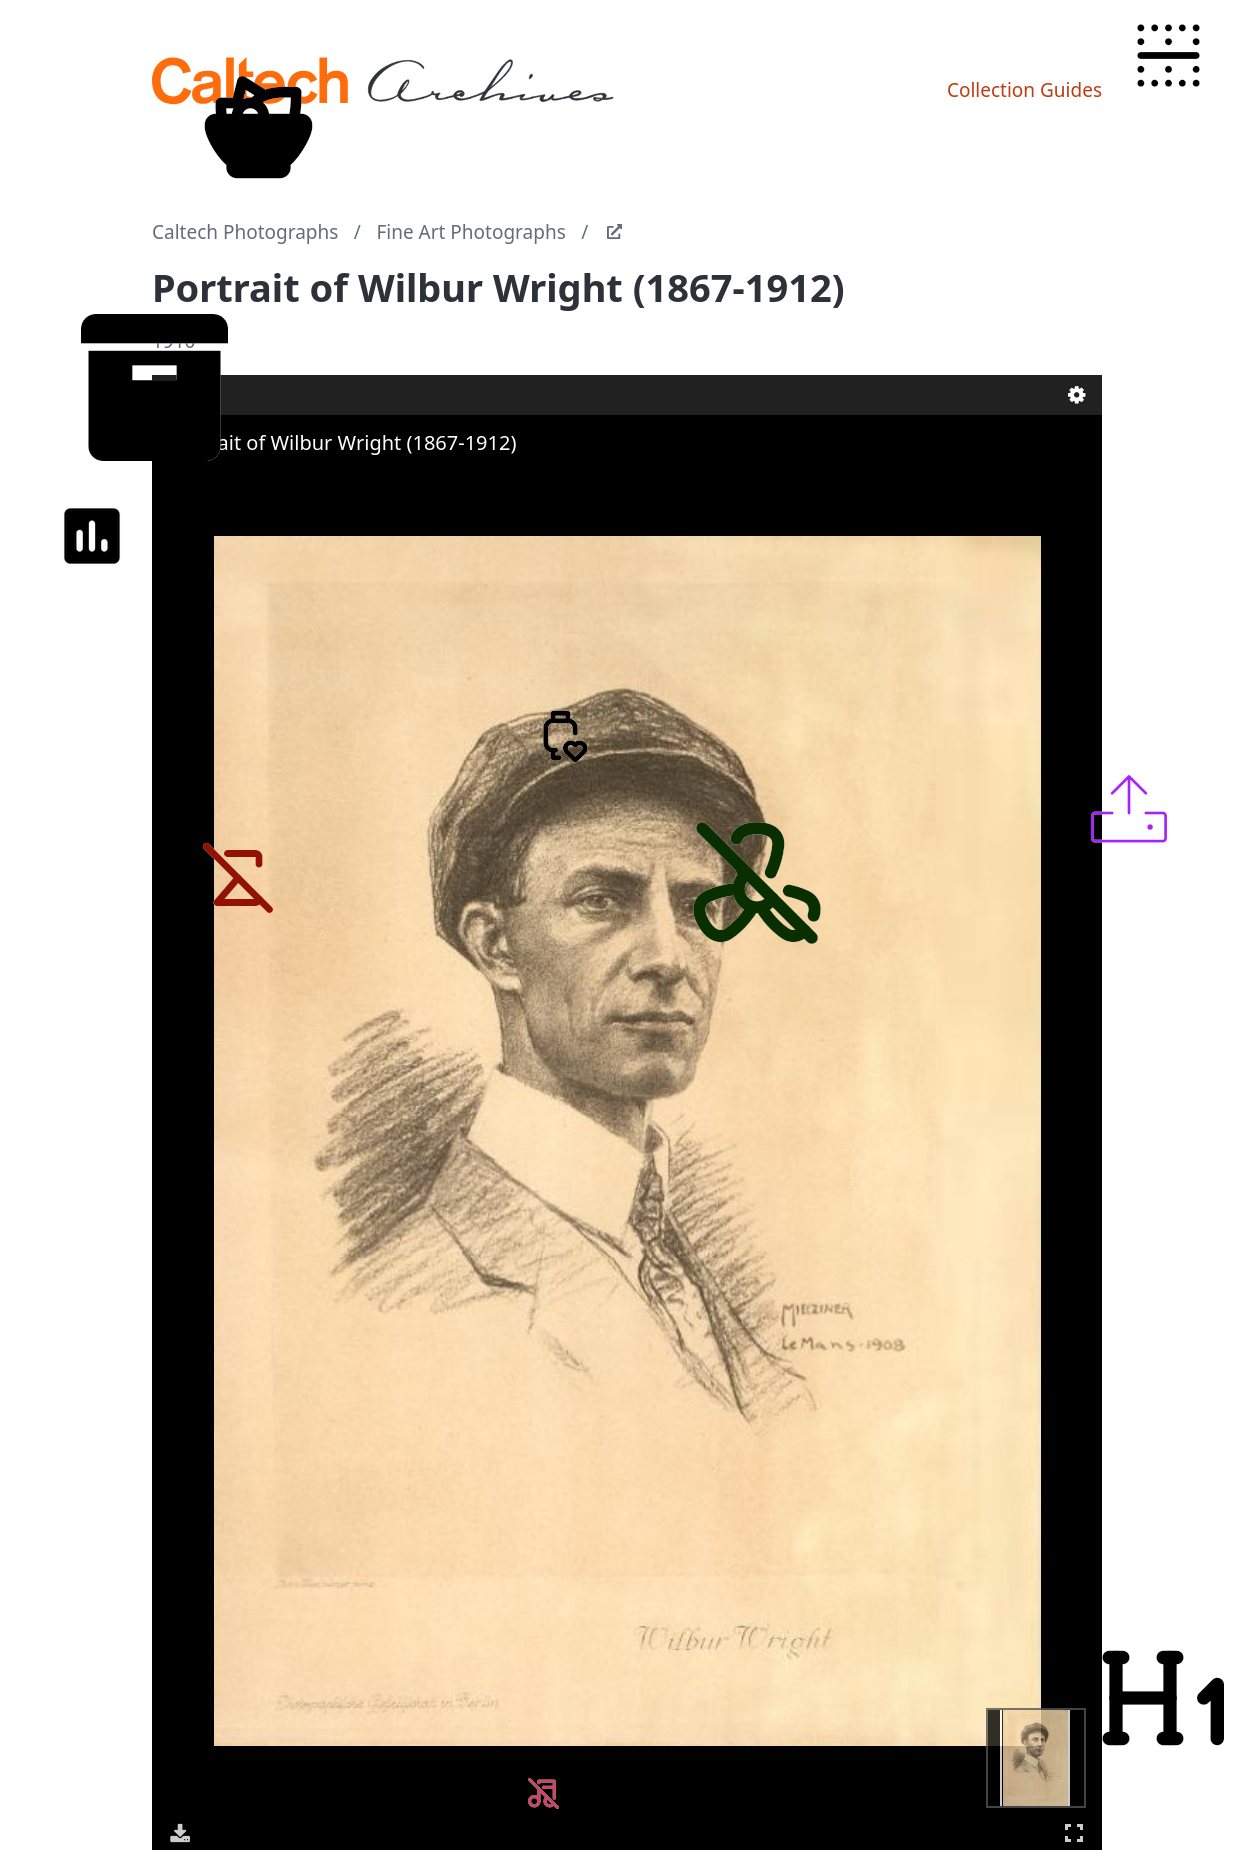 The width and height of the screenshot is (1254, 1850). What do you see at coordinates (154, 387) in the screenshot?
I see `access storage or archived files` at bounding box center [154, 387].